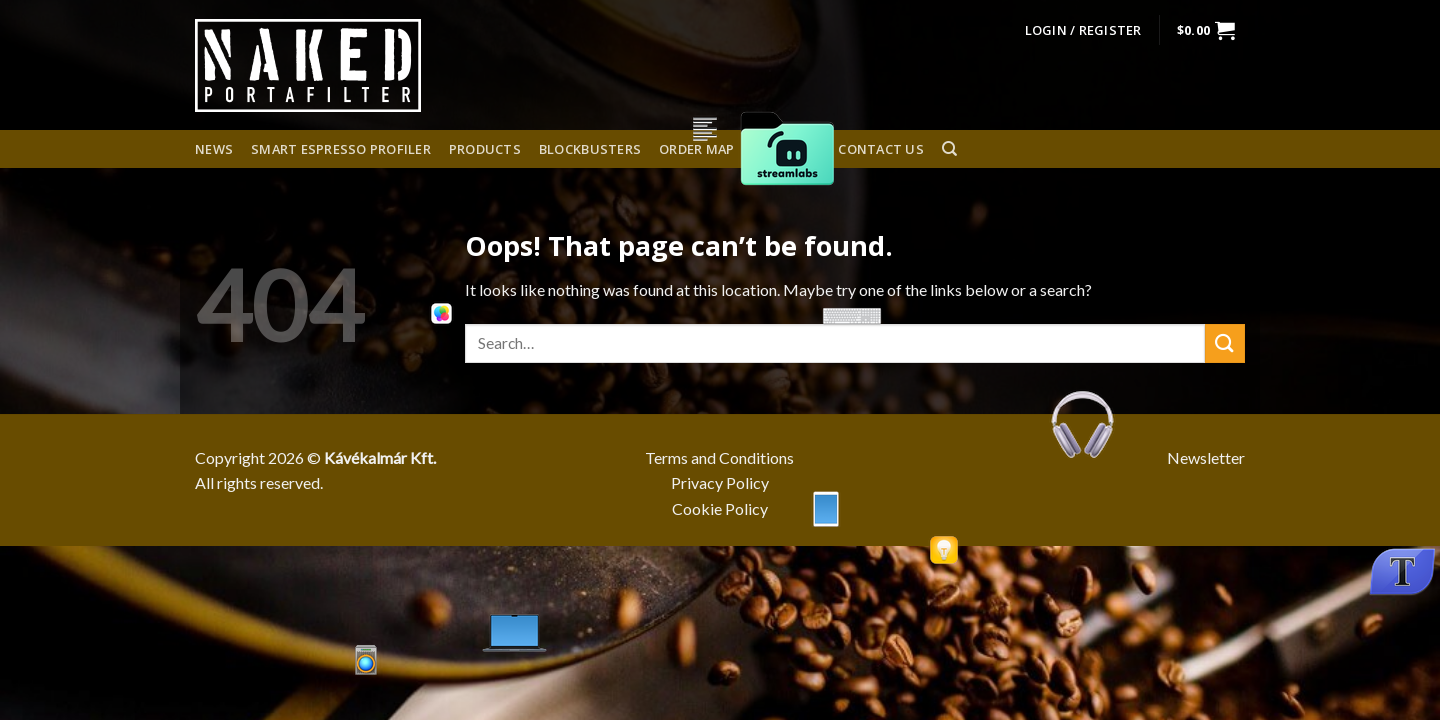  What do you see at coordinates (787, 151) in the screenshot?
I see `open streamlabs project files folder` at bounding box center [787, 151].